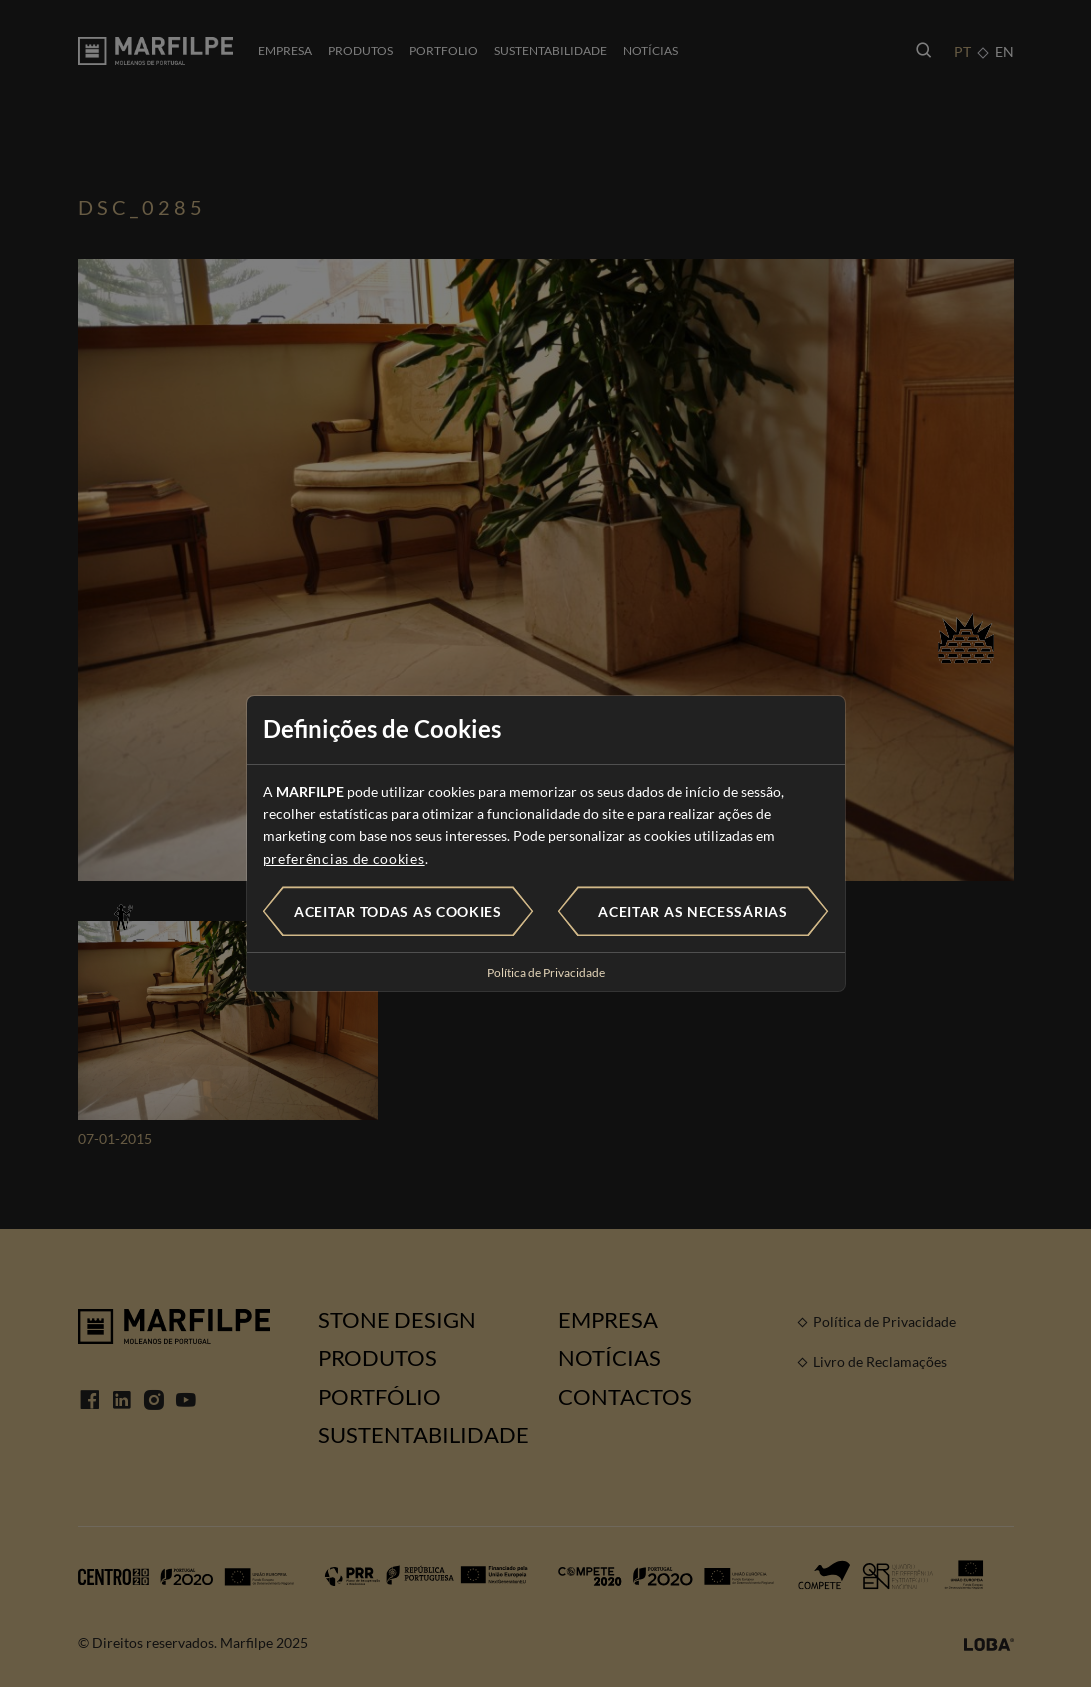  Describe the element at coordinates (122, 917) in the screenshot. I see `select farmer character class` at that location.